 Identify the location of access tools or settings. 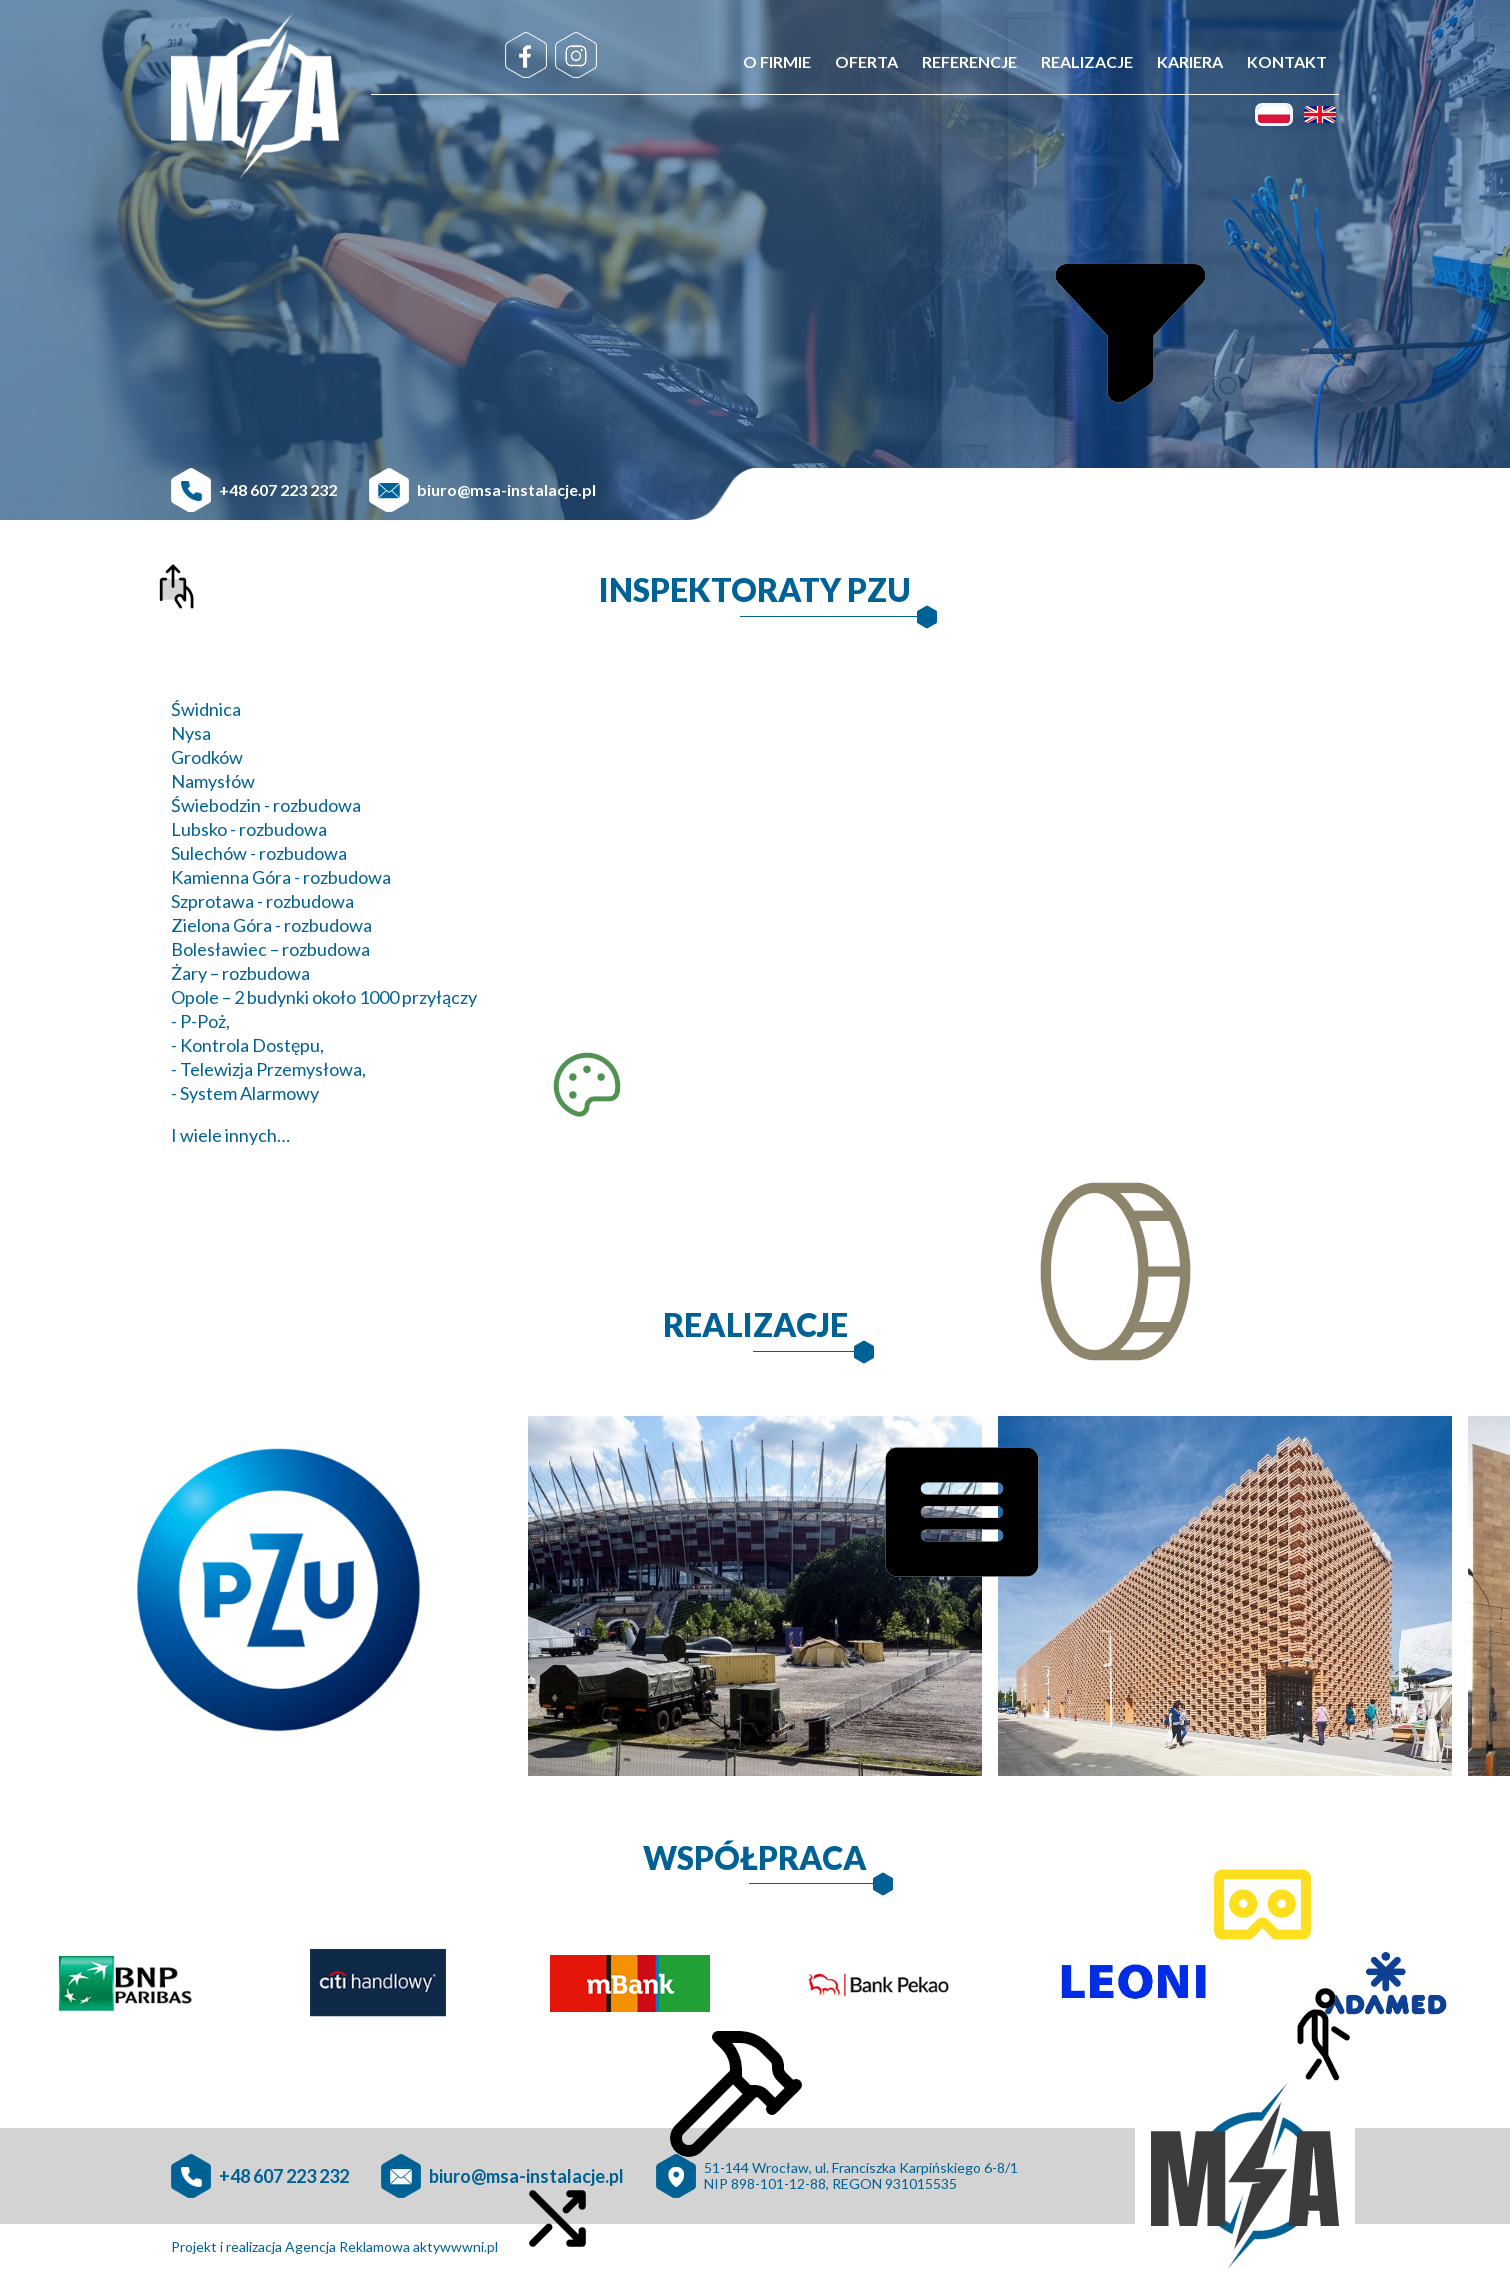
(736, 2091).